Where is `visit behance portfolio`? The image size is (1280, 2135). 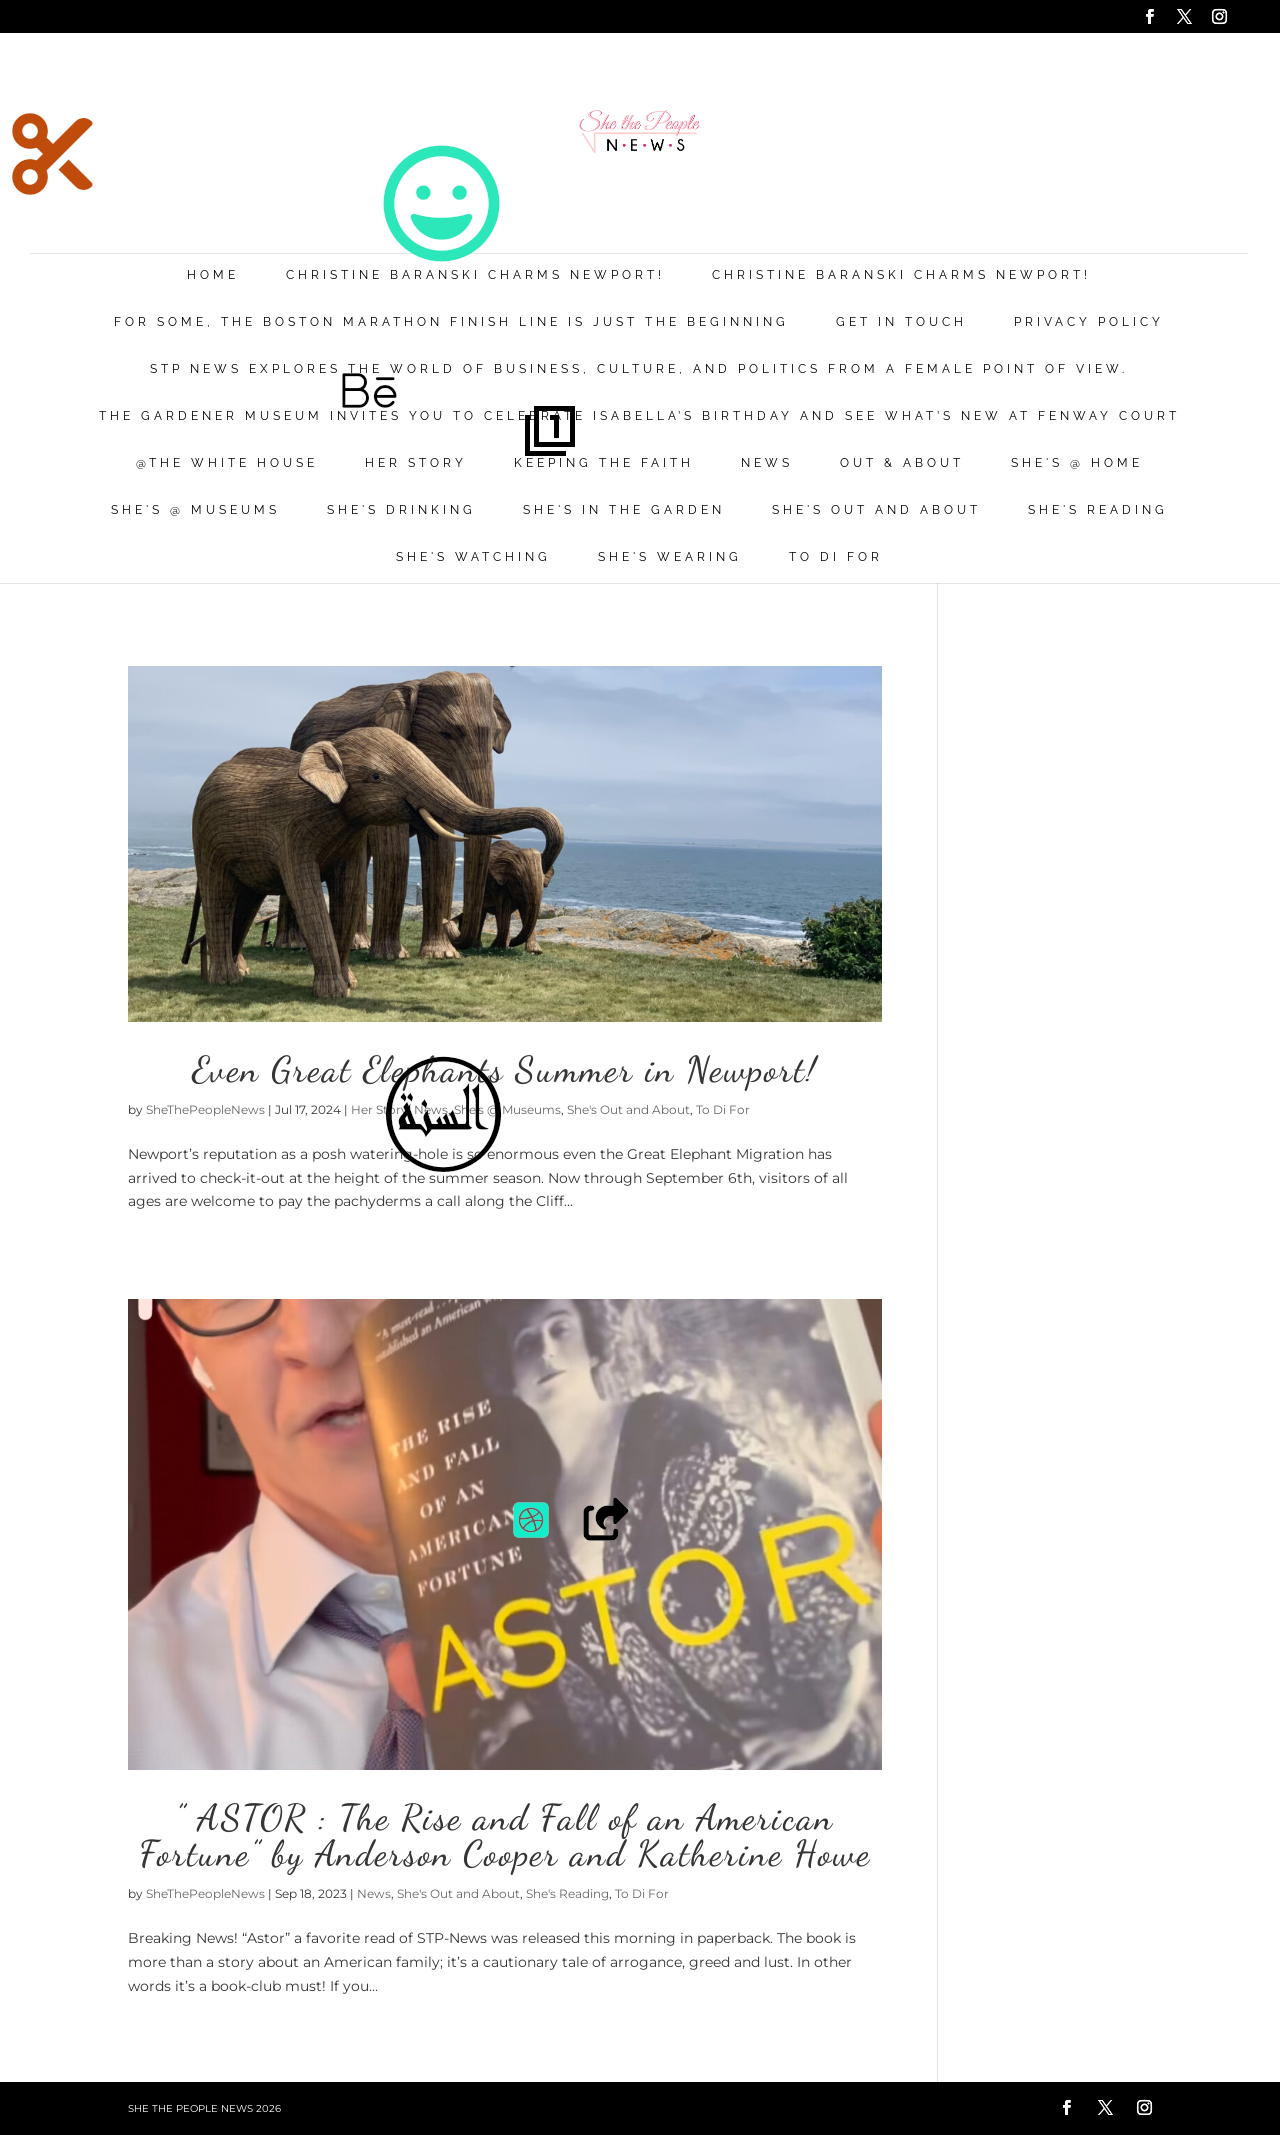 visit behance portfolio is located at coordinates (367, 390).